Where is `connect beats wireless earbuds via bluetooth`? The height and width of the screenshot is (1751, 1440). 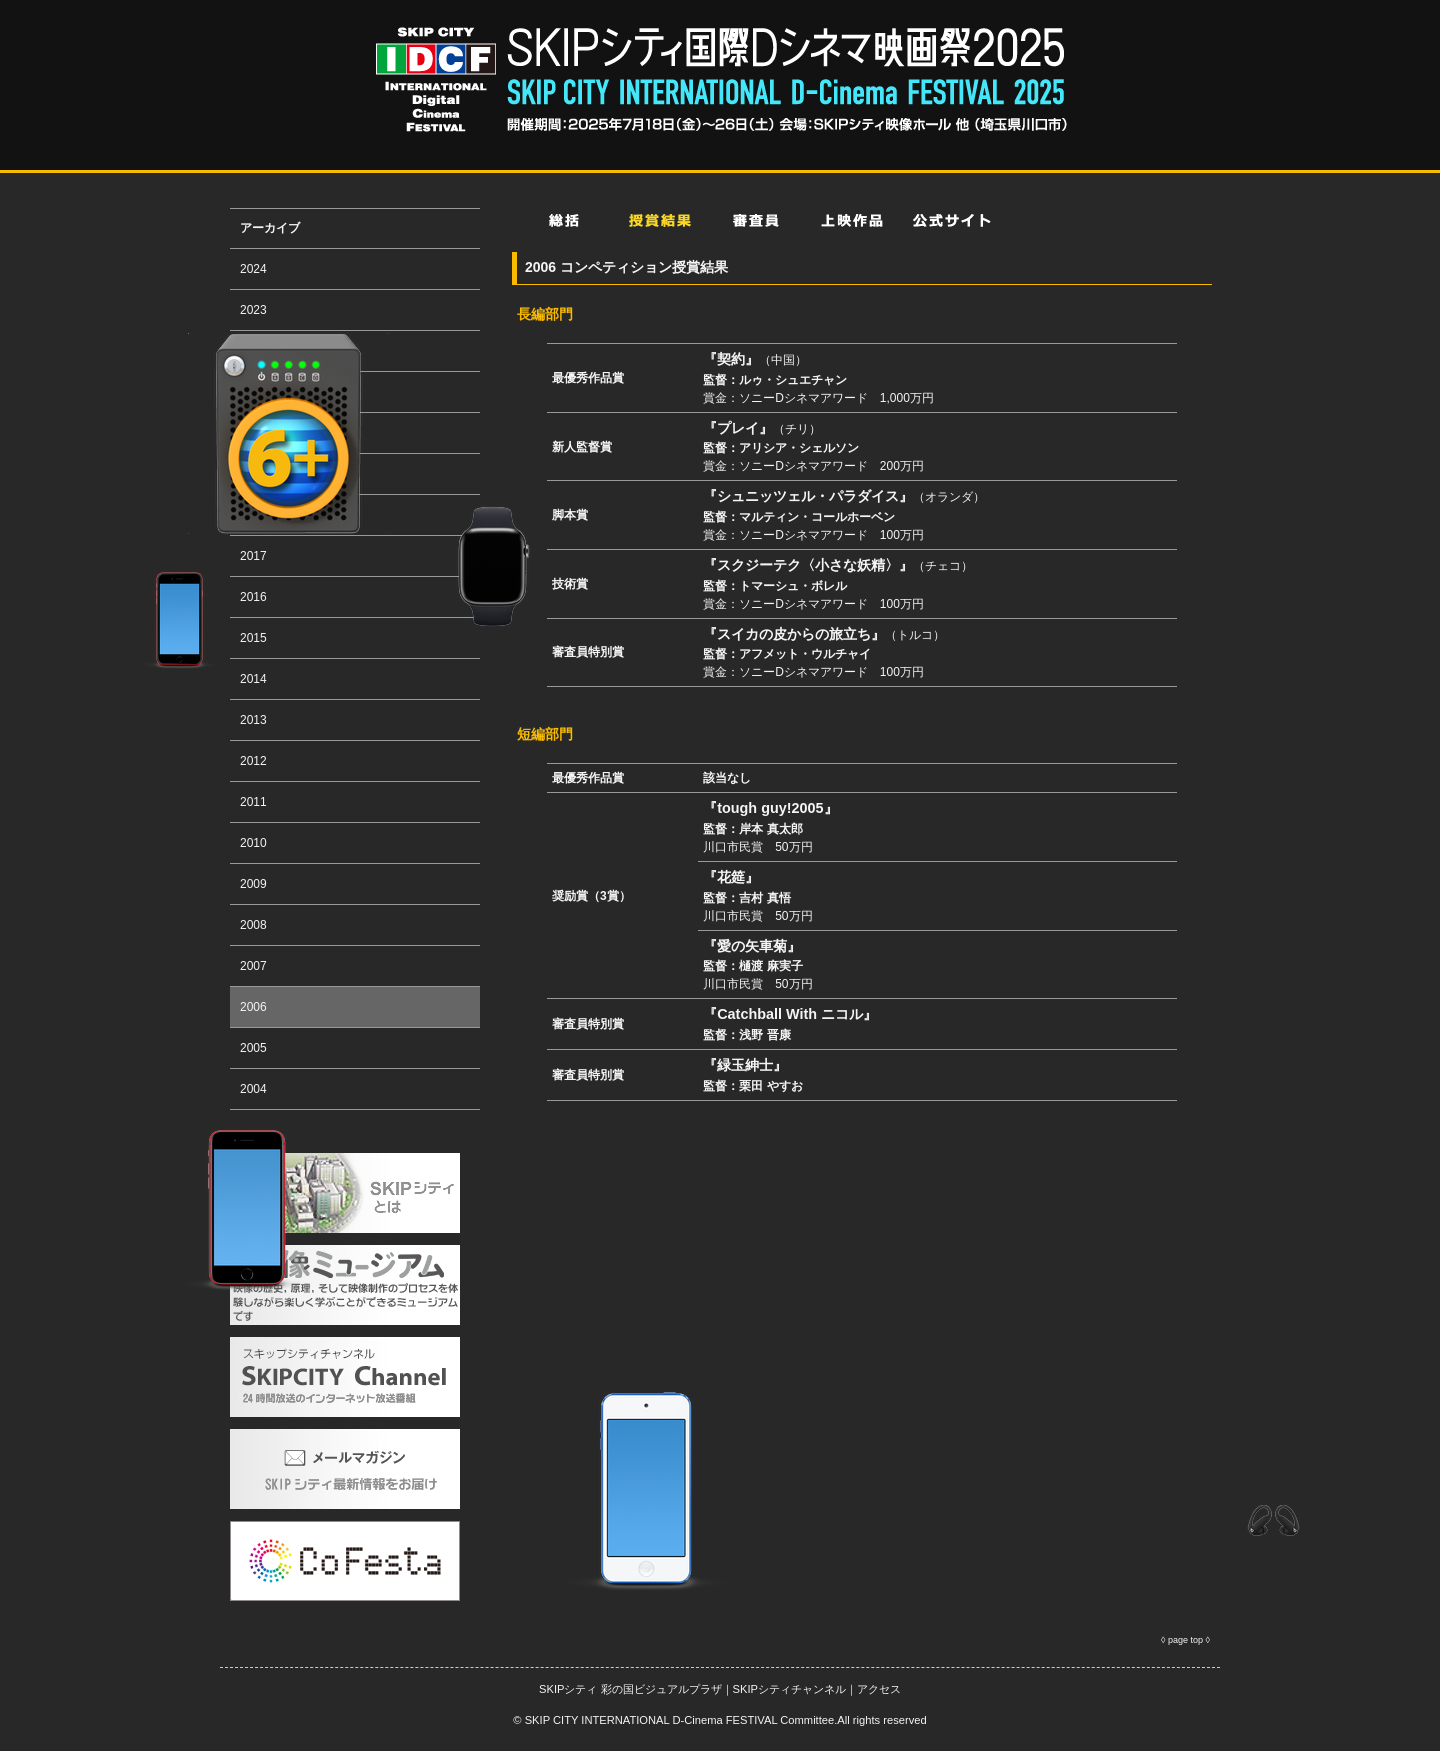
connect beats wireless earbuds via bluetooth is located at coordinates (1273, 1522).